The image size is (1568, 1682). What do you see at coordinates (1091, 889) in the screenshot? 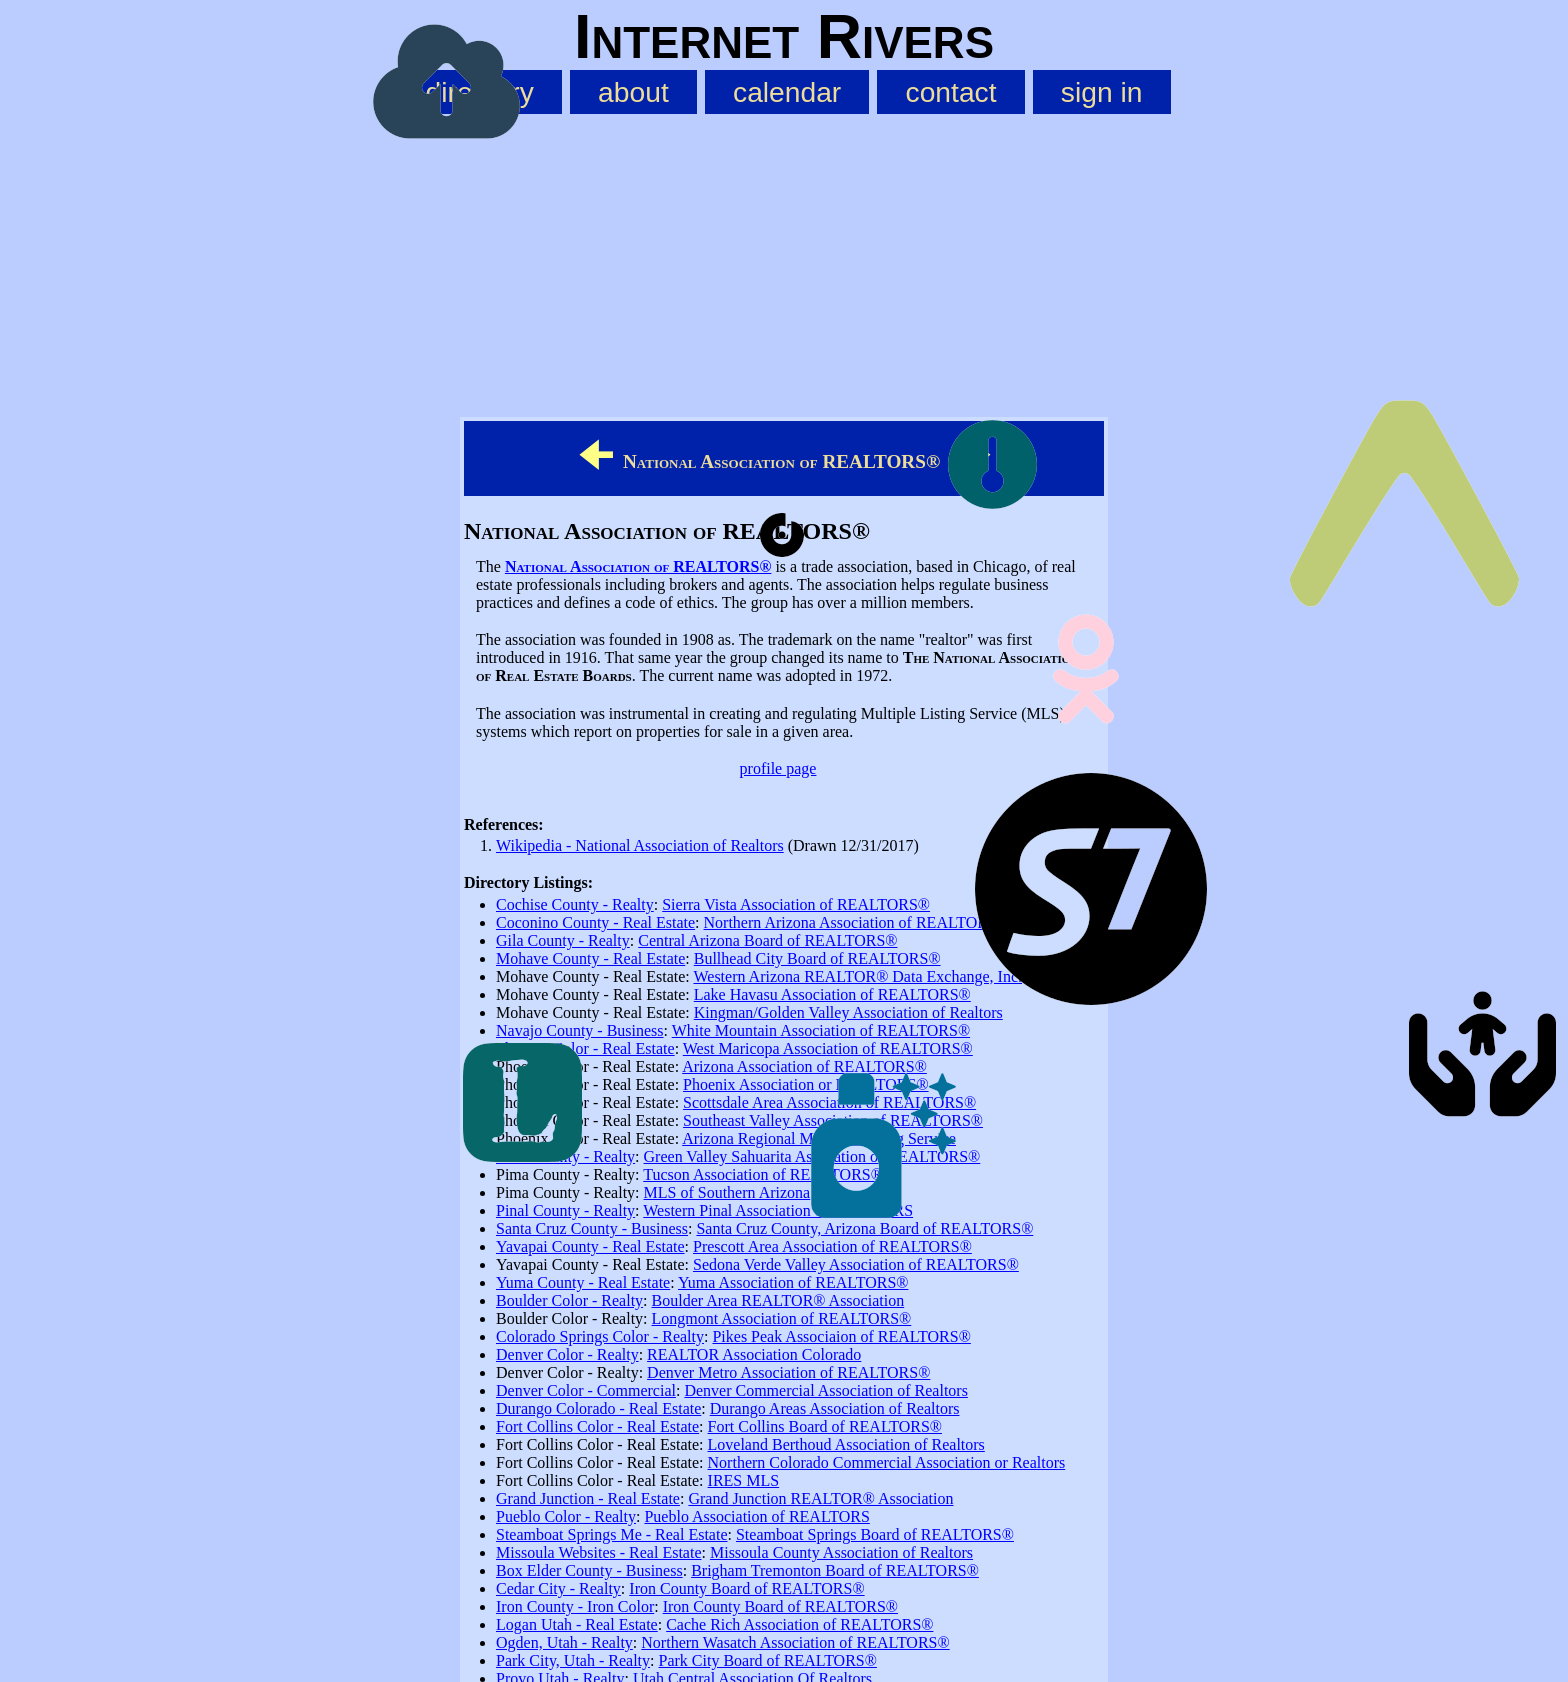
I see `s7 airlines logo` at bounding box center [1091, 889].